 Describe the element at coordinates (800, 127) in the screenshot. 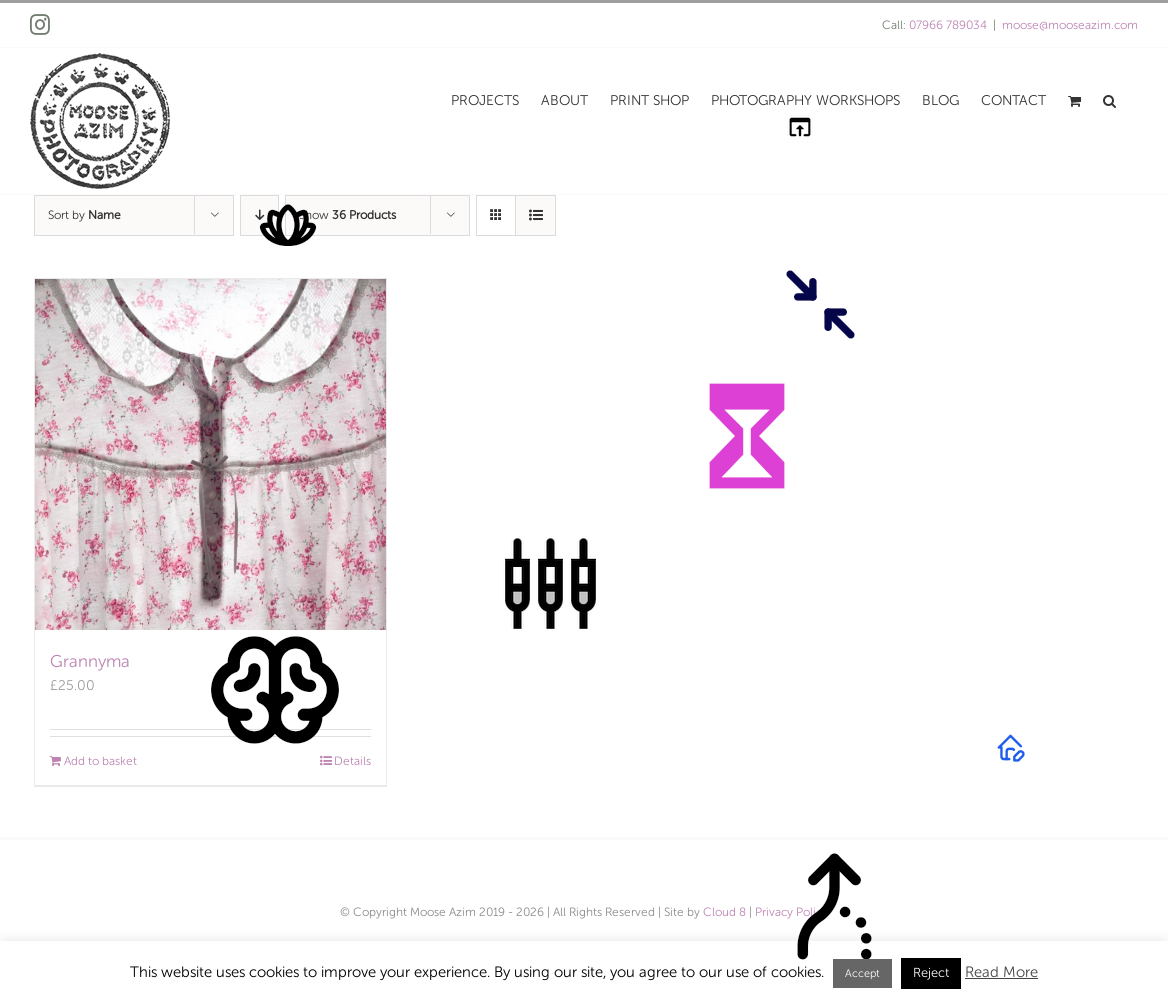

I see `open link in browser` at that location.